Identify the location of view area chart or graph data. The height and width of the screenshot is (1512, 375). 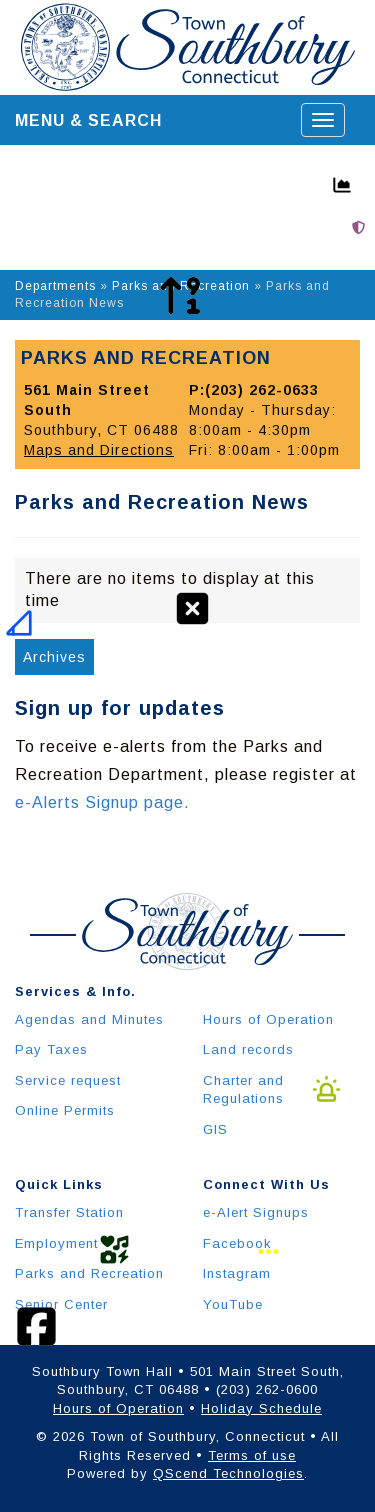
(342, 185).